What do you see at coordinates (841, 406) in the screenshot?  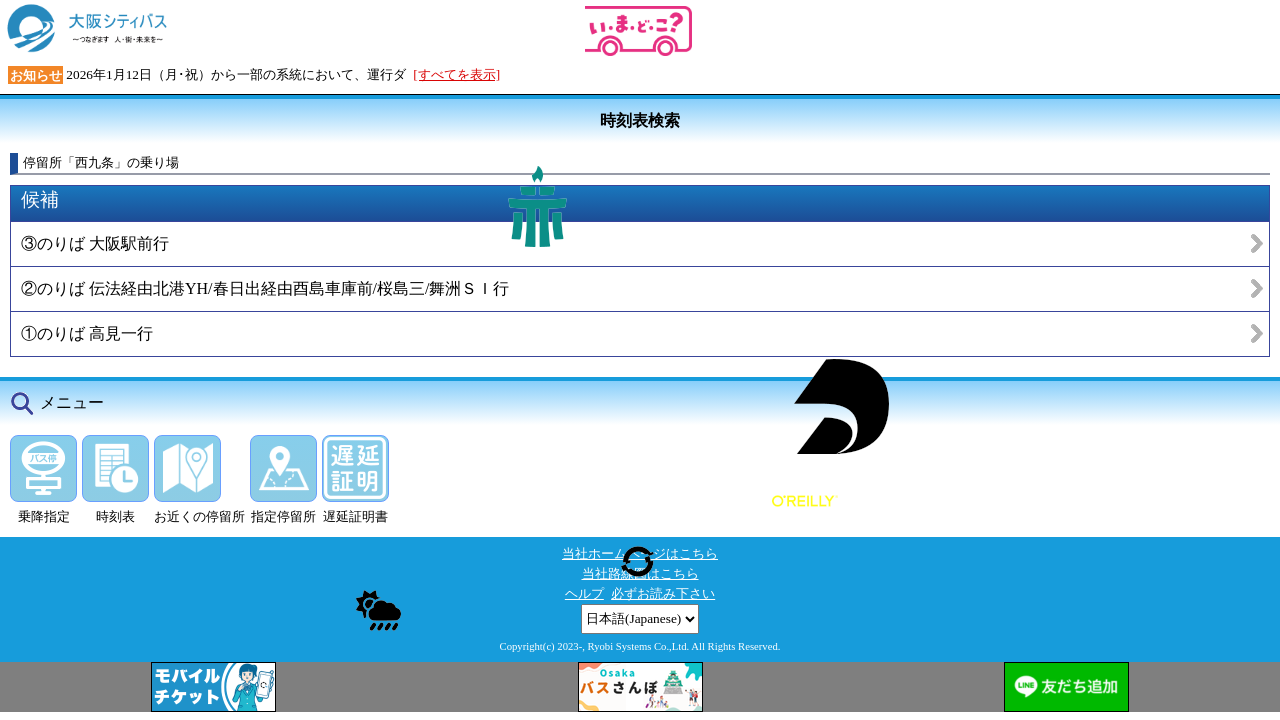 I see `open deepnote collaborative notebook` at bounding box center [841, 406].